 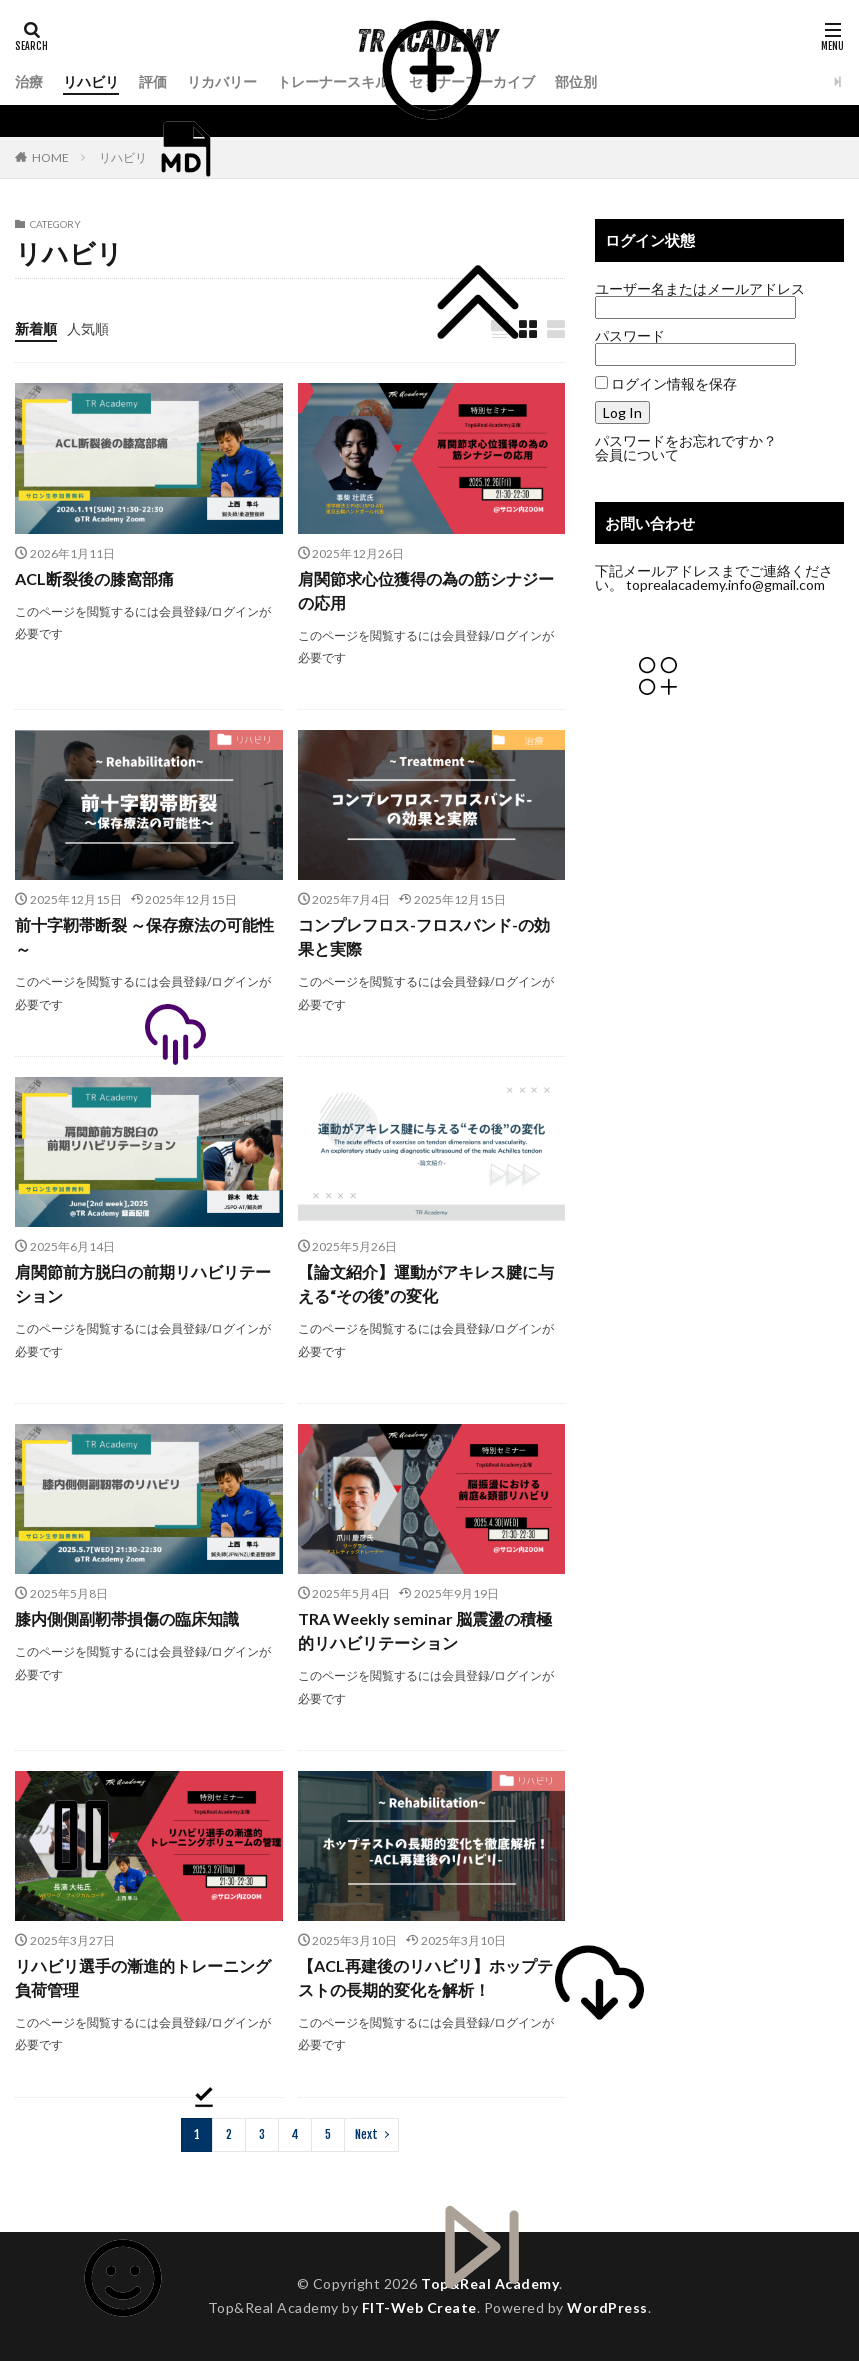 What do you see at coordinates (432, 70) in the screenshot?
I see `add a new item` at bounding box center [432, 70].